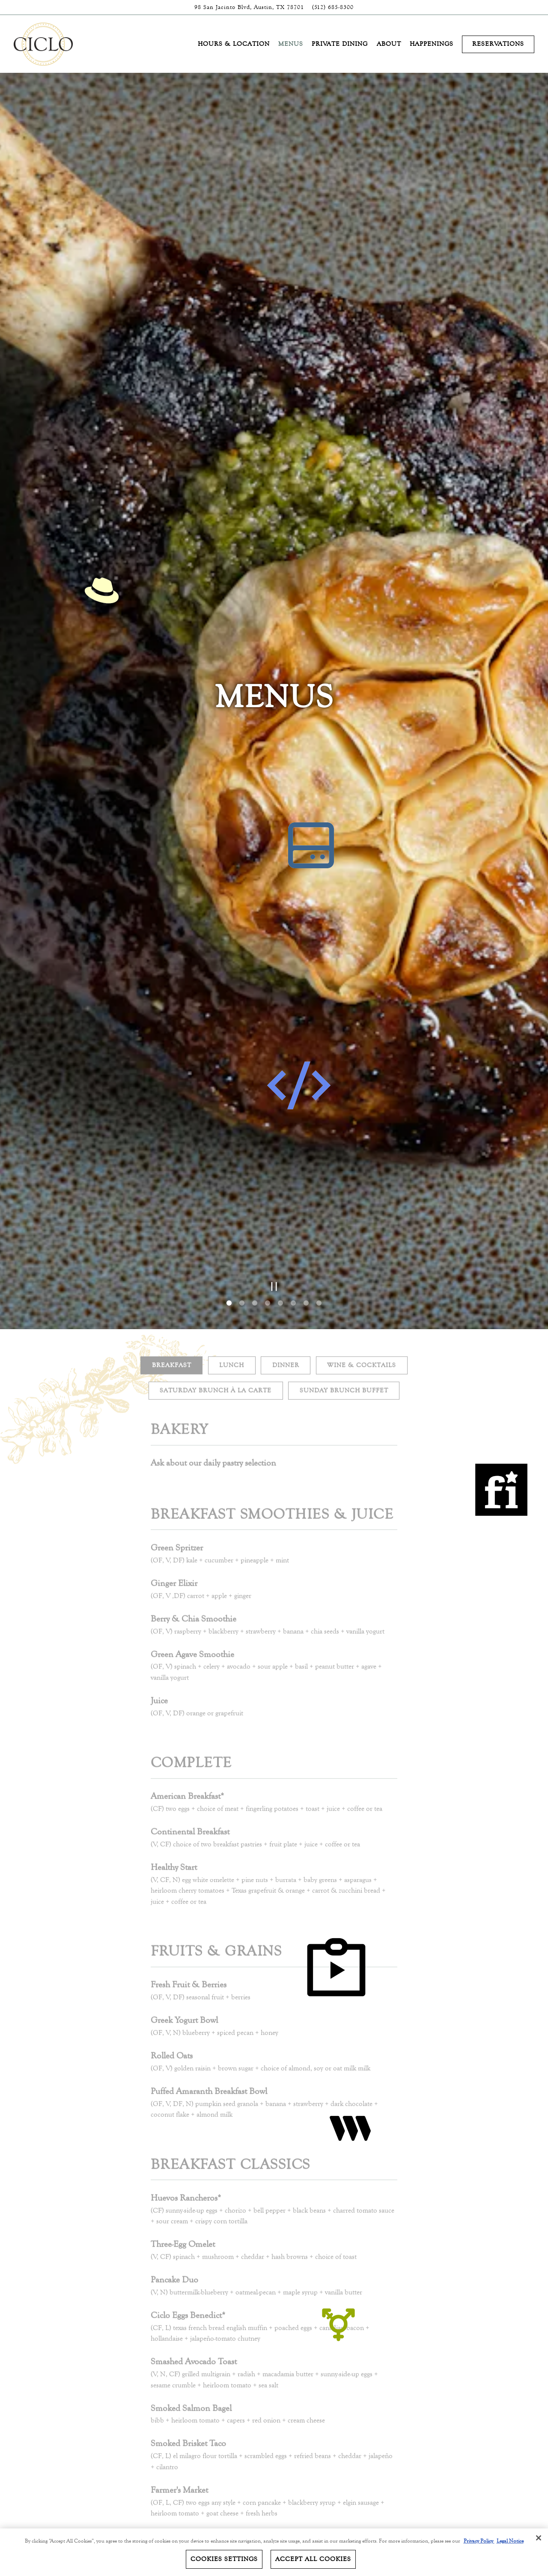 Image resolution: width=548 pixels, height=2576 pixels. Describe the element at coordinates (350, 2128) in the screenshot. I see `thirdweb platform logo` at that location.